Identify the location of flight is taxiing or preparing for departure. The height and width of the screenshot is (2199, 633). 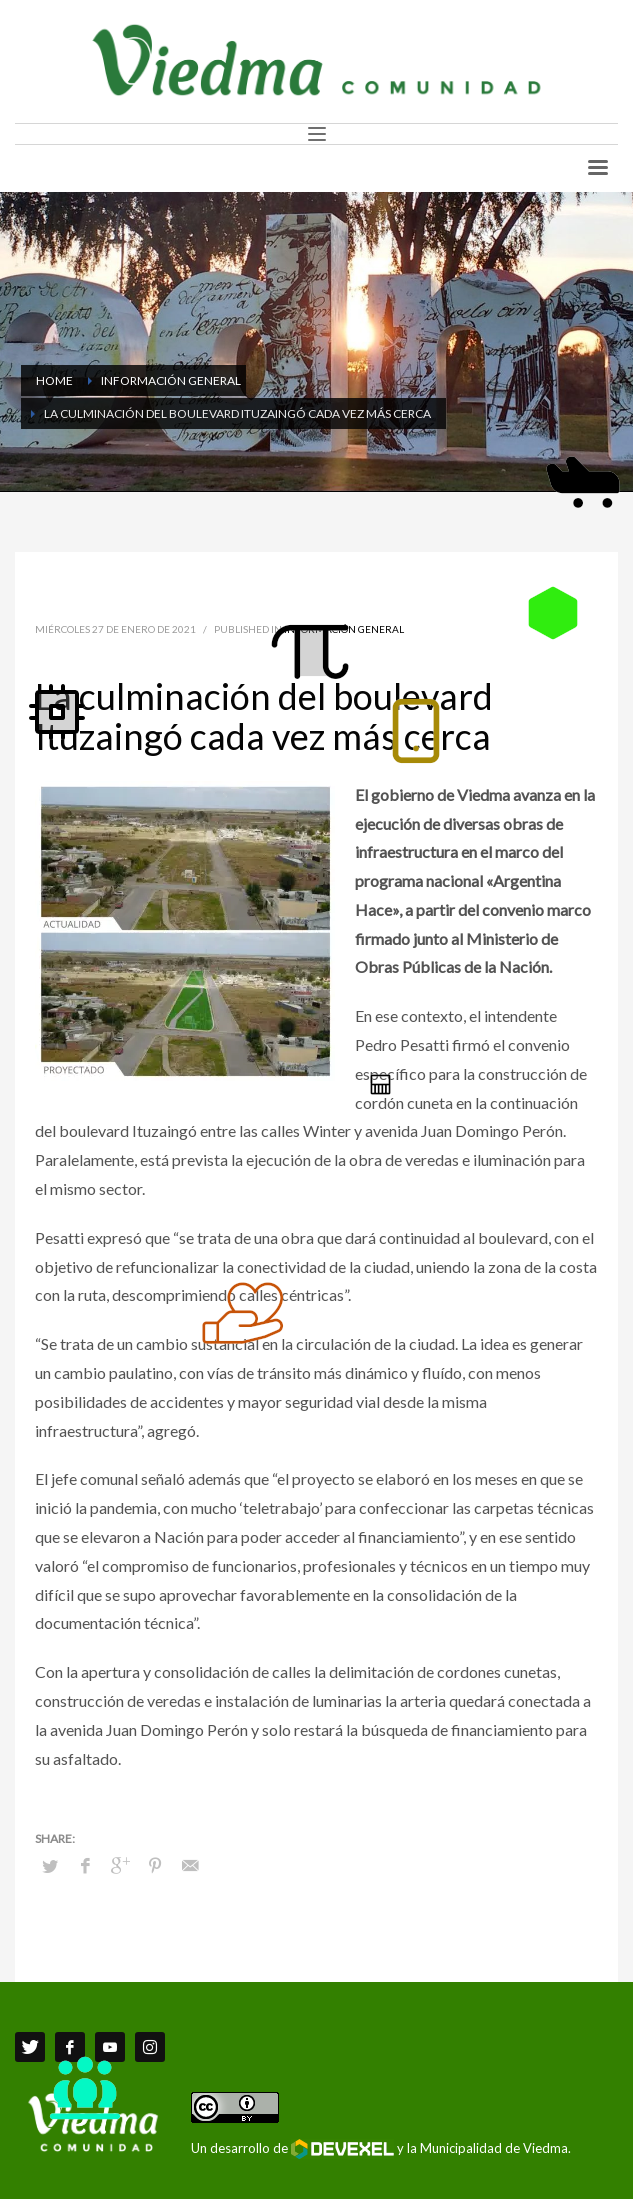
(583, 481).